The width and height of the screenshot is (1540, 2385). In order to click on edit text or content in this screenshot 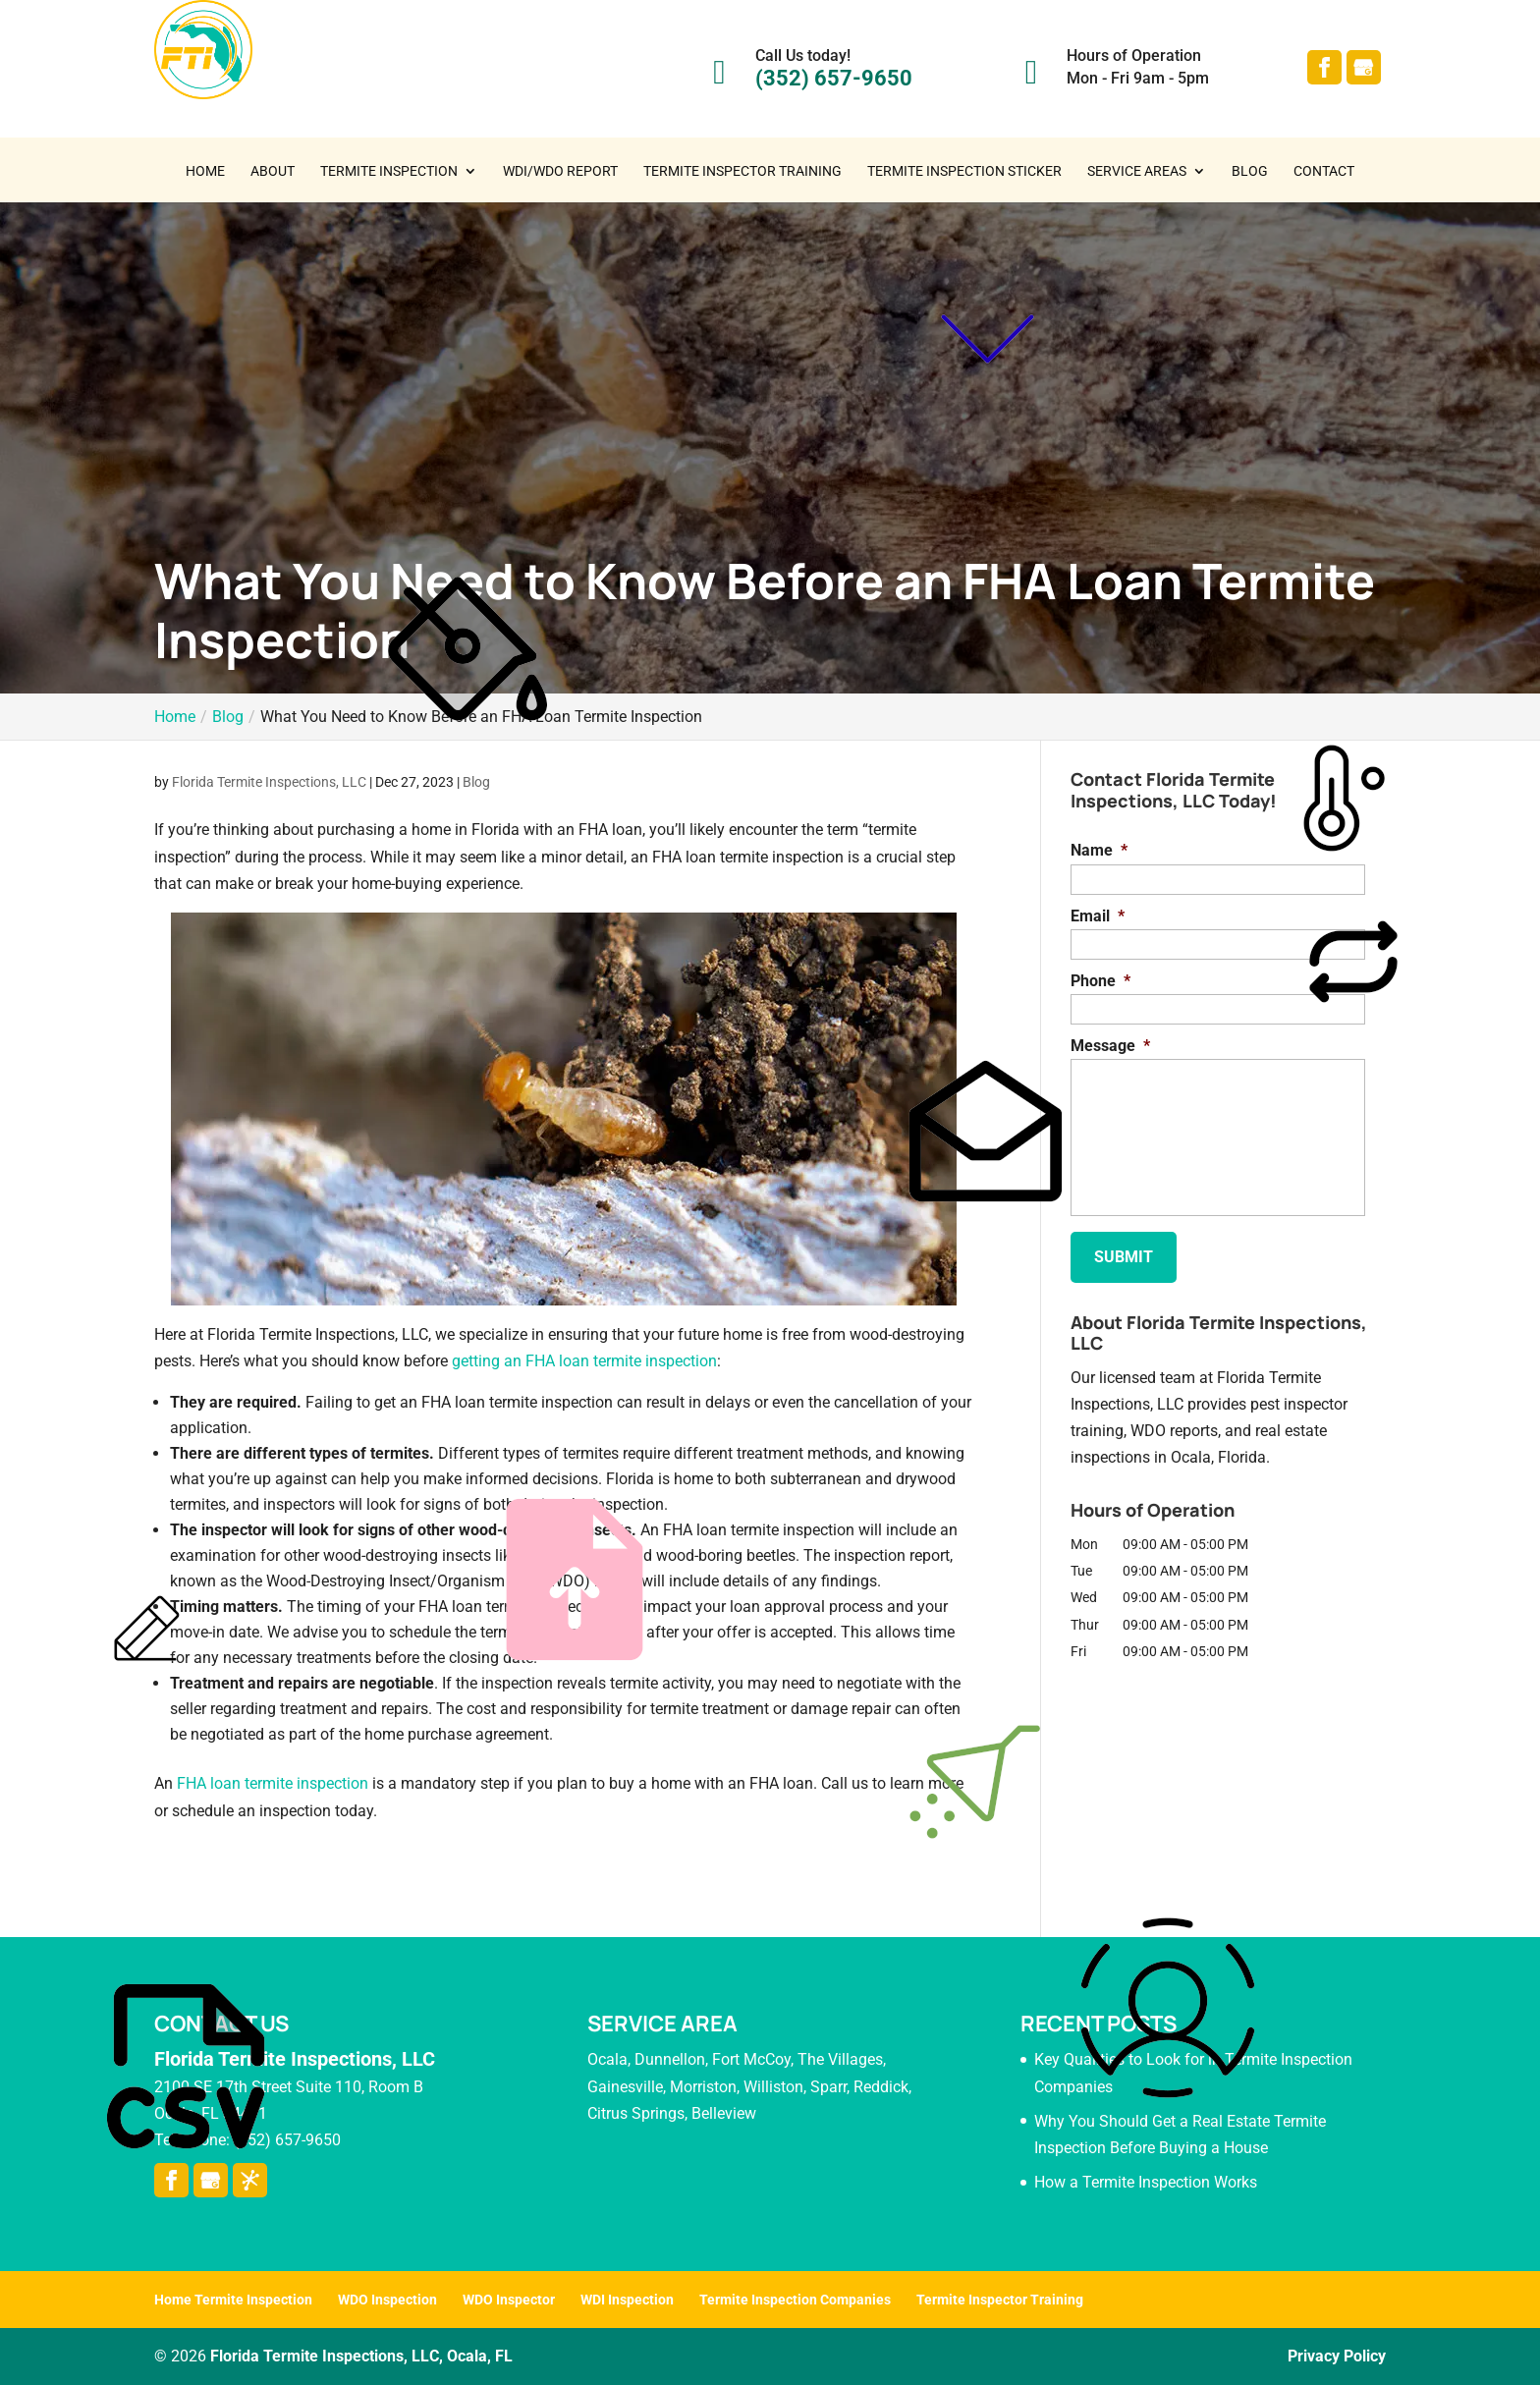, I will do `click(145, 1630)`.